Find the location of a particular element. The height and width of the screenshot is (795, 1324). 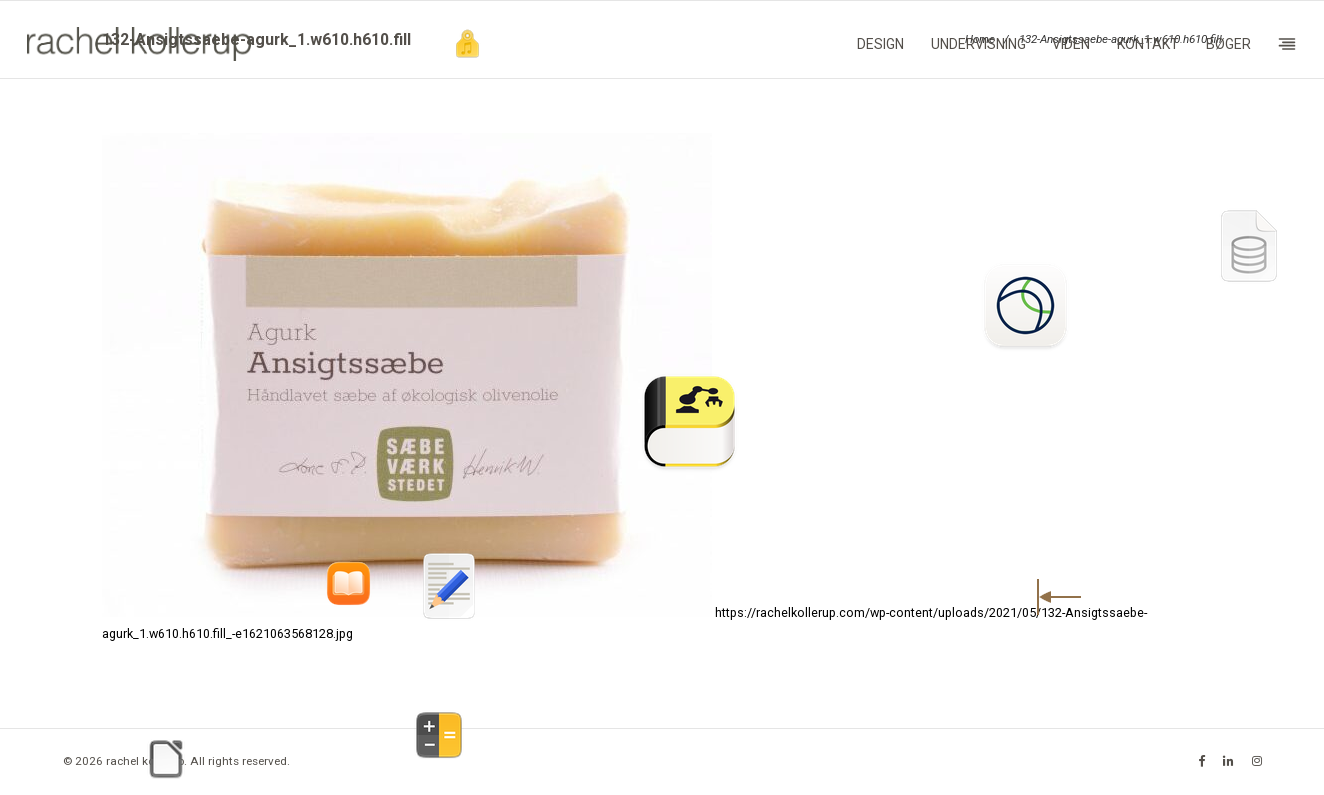

open LibreOffice suite is located at coordinates (166, 759).